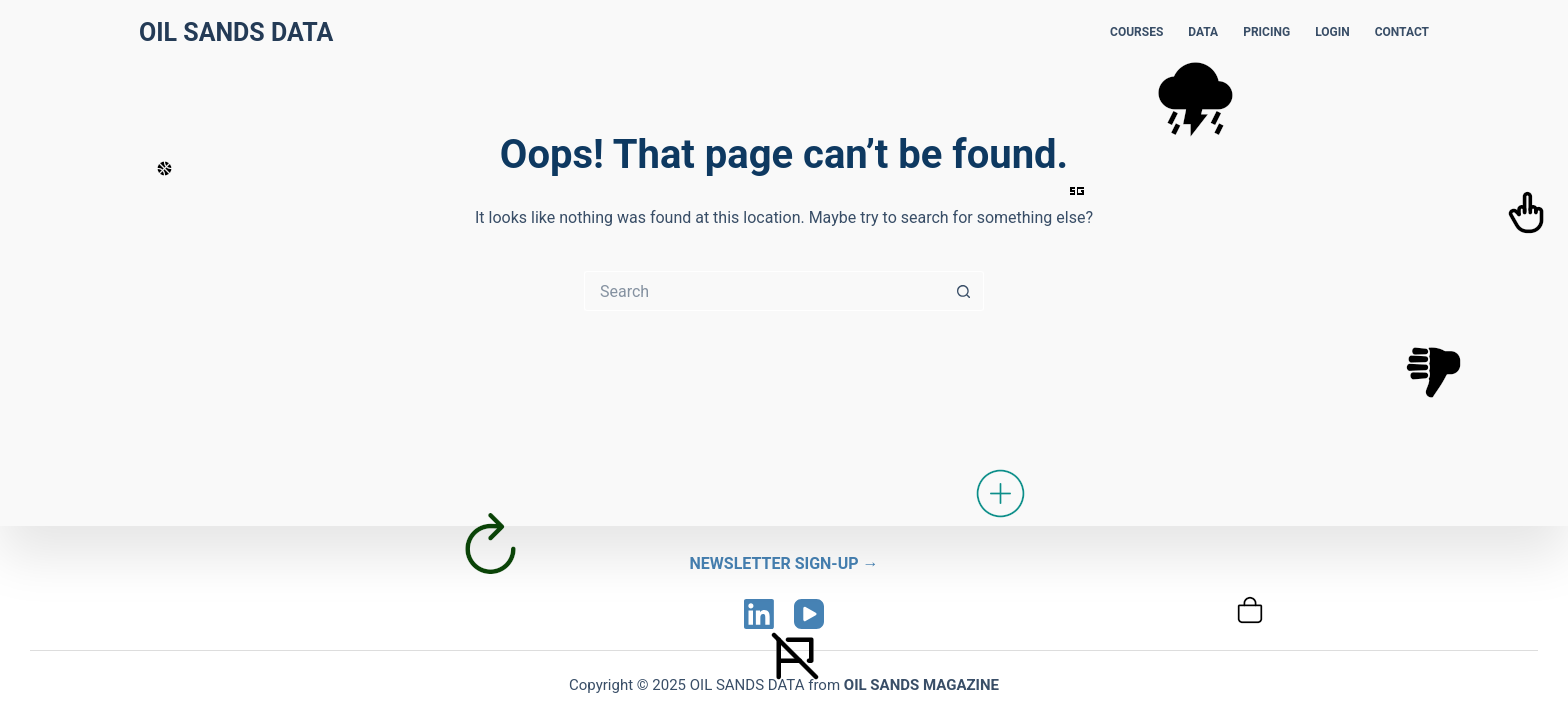 The height and width of the screenshot is (720, 1568). What do you see at coordinates (1195, 99) in the screenshot?
I see `indicates thunderstorm weather conditions` at bounding box center [1195, 99].